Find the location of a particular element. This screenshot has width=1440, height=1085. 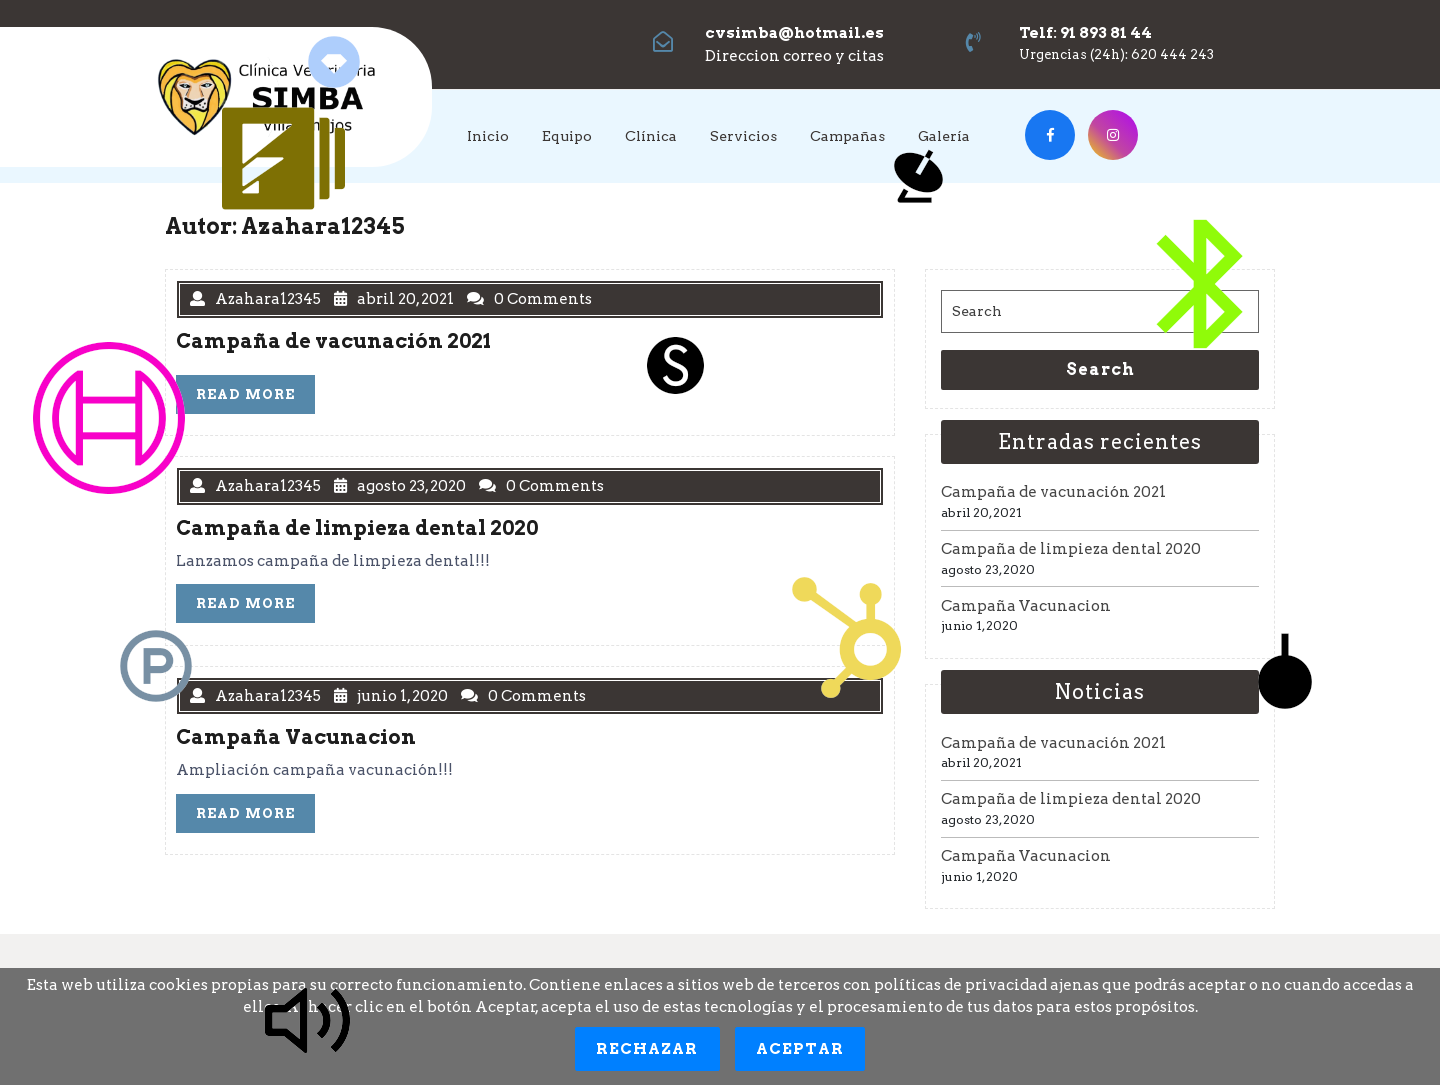

bosch brand or product identifier is located at coordinates (109, 418).